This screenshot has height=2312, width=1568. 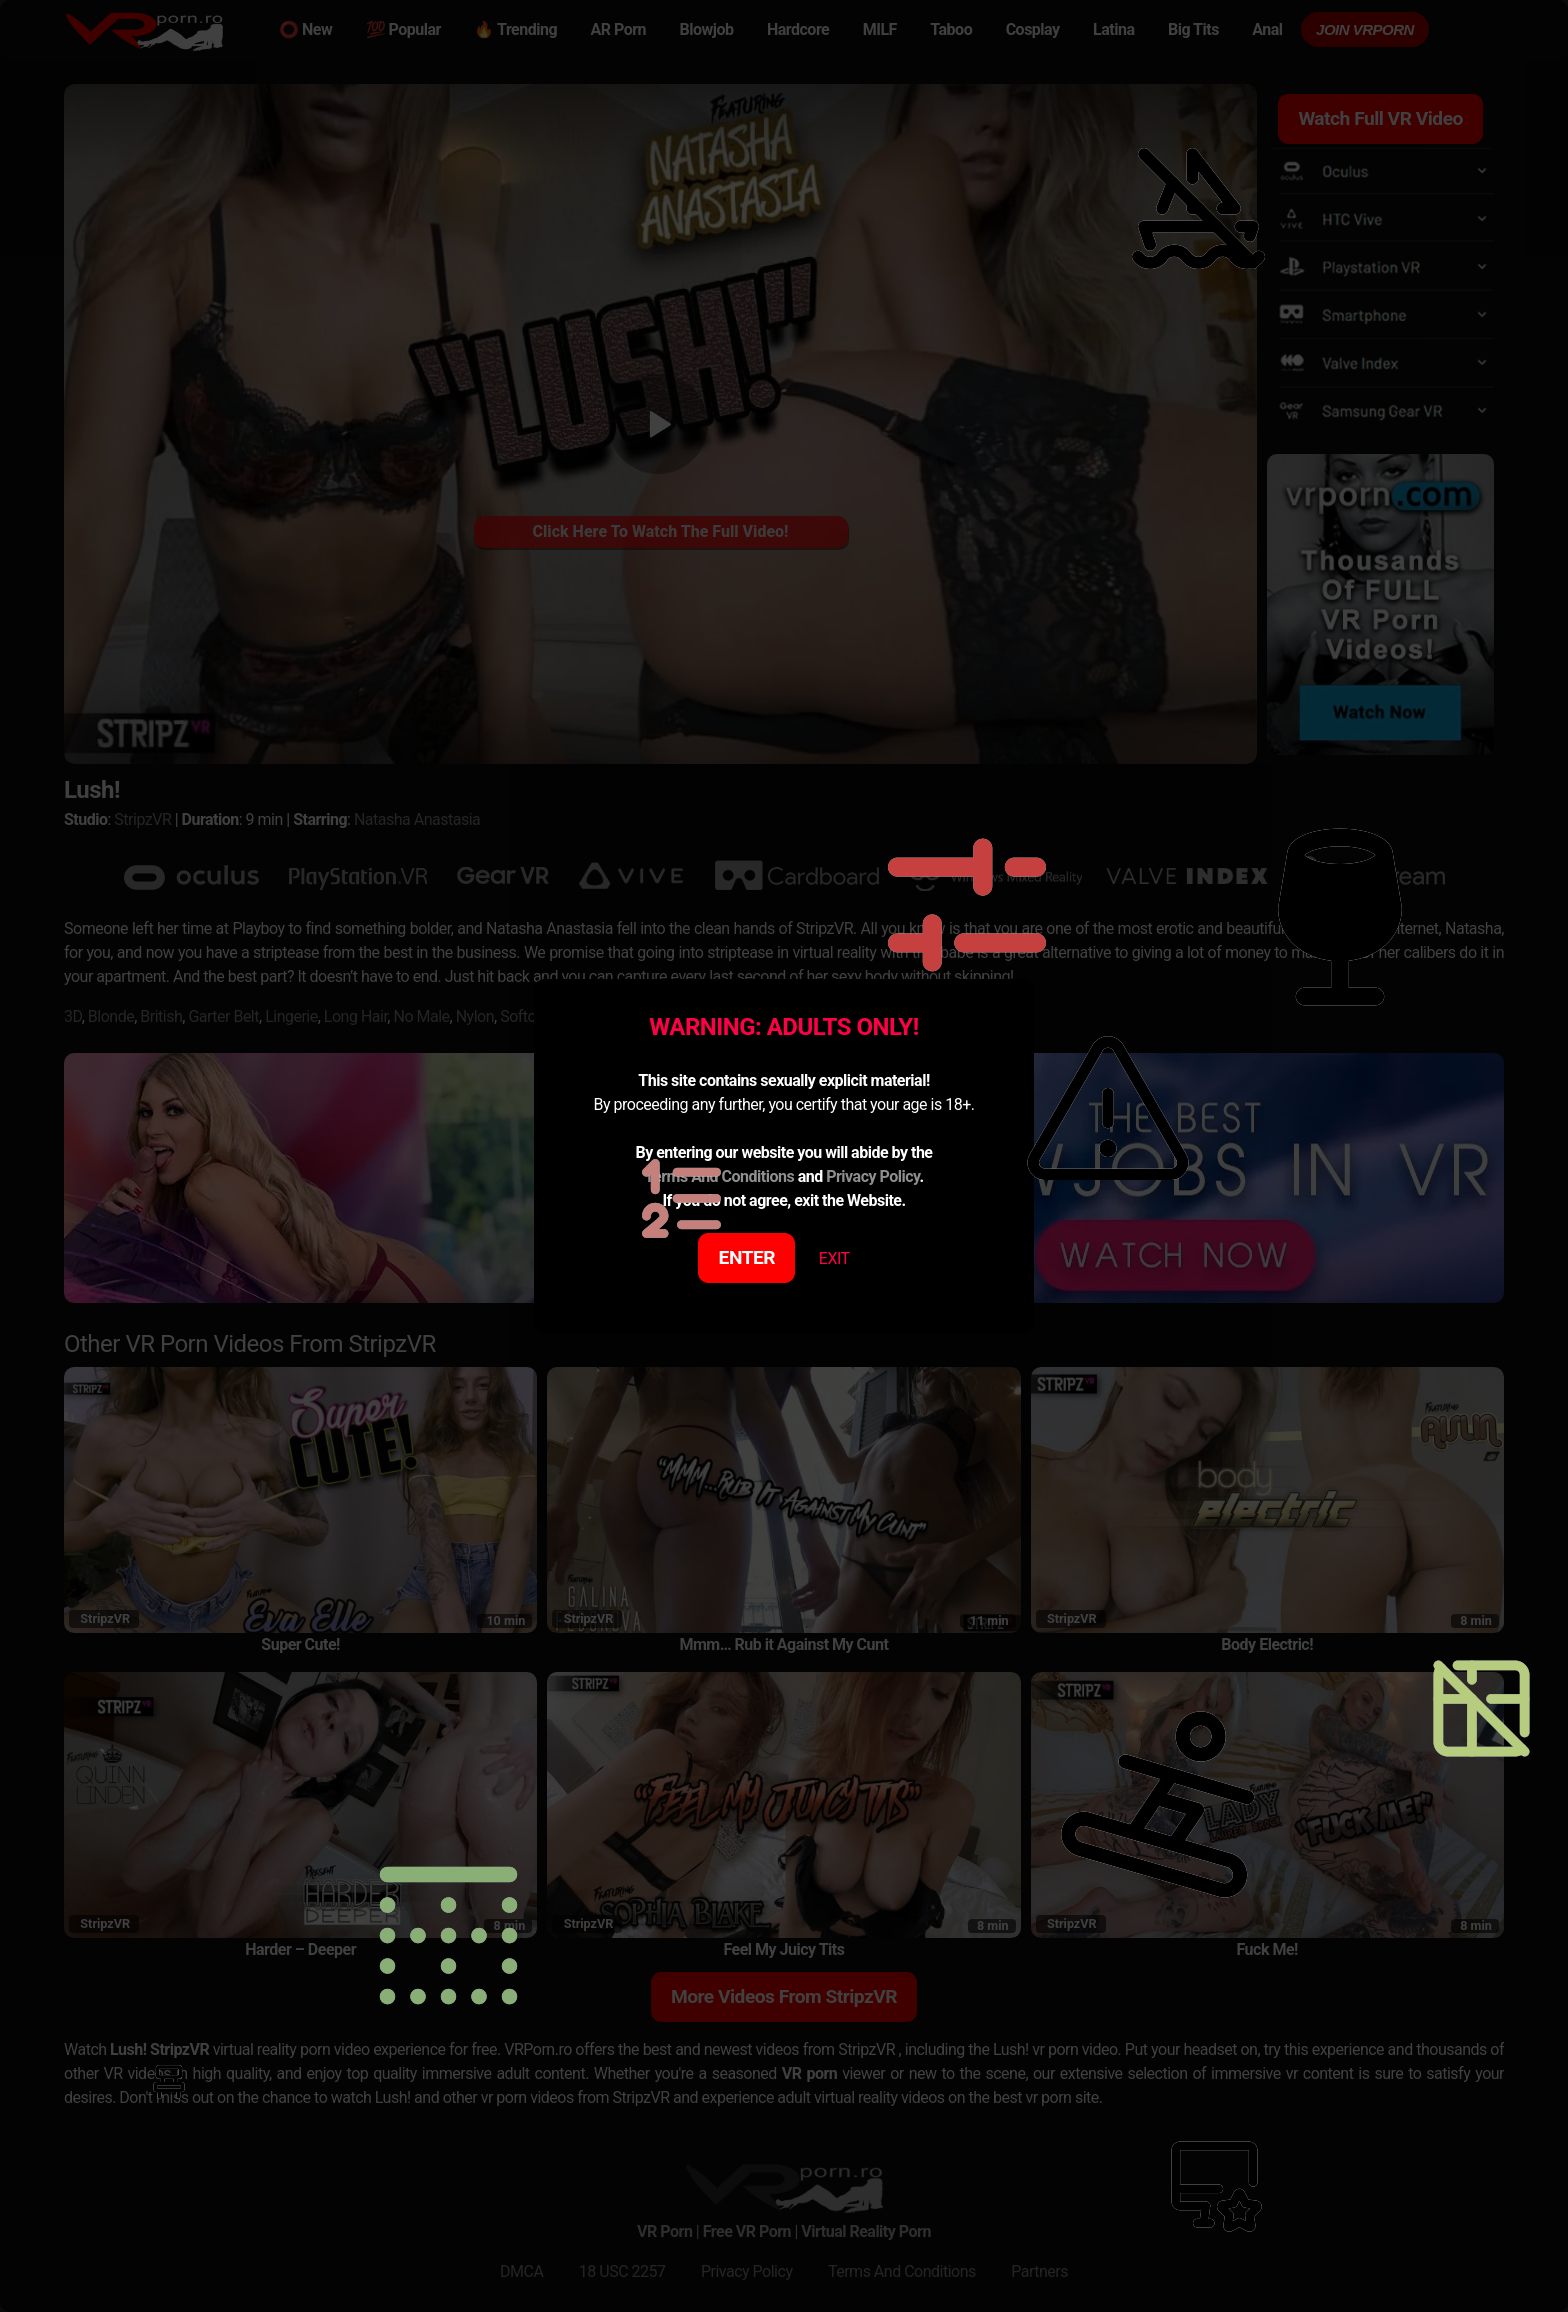 What do you see at coordinates (681, 1198) in the screenshot?
I see `create a numbered list` at bounding box center [681, 1198].